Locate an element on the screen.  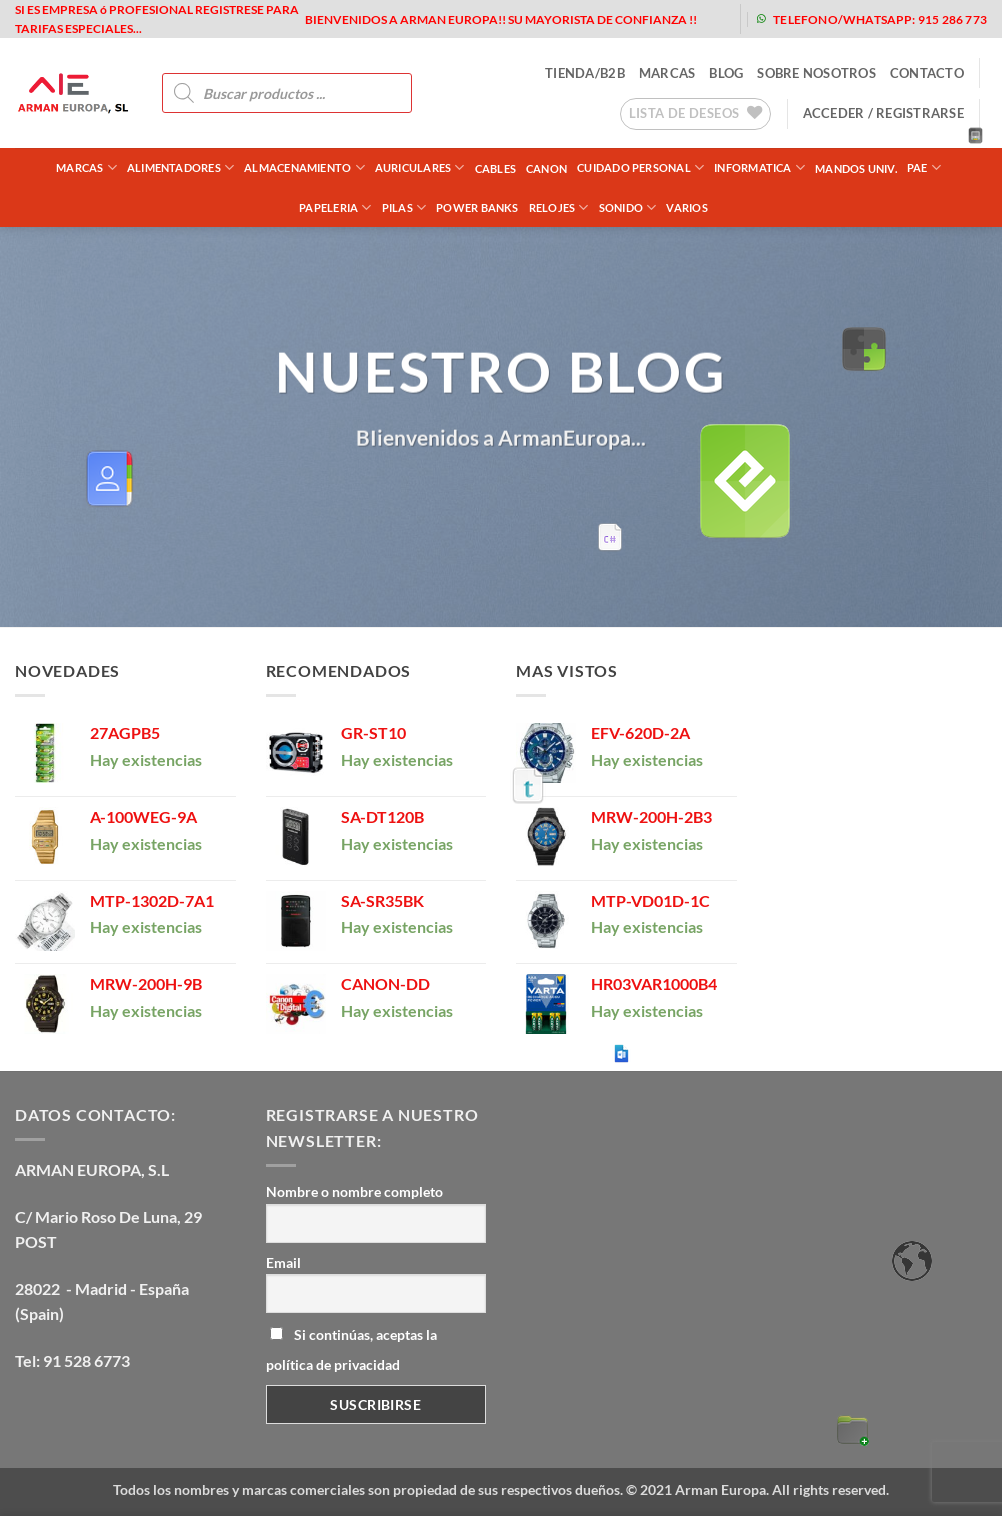
gameboy rom file type indicator is located at coordinates (975, 135).